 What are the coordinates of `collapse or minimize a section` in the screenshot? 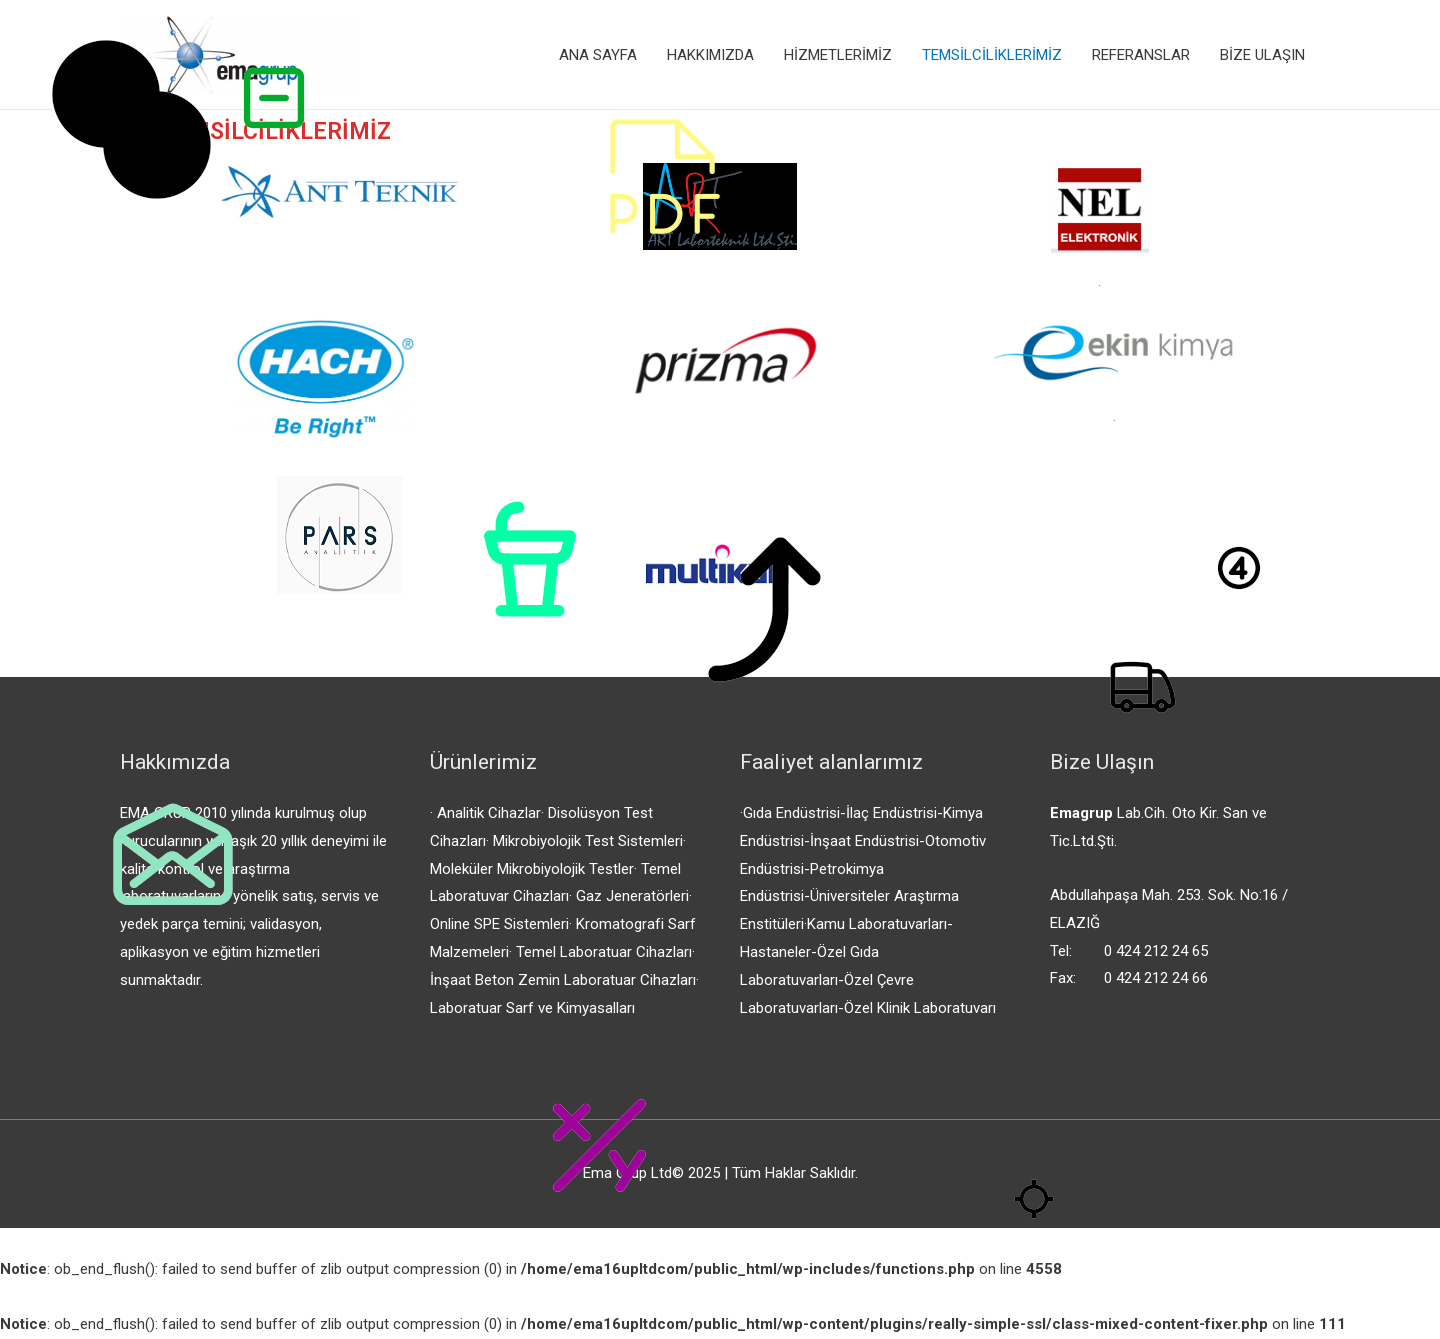 It's located at (274, 98).